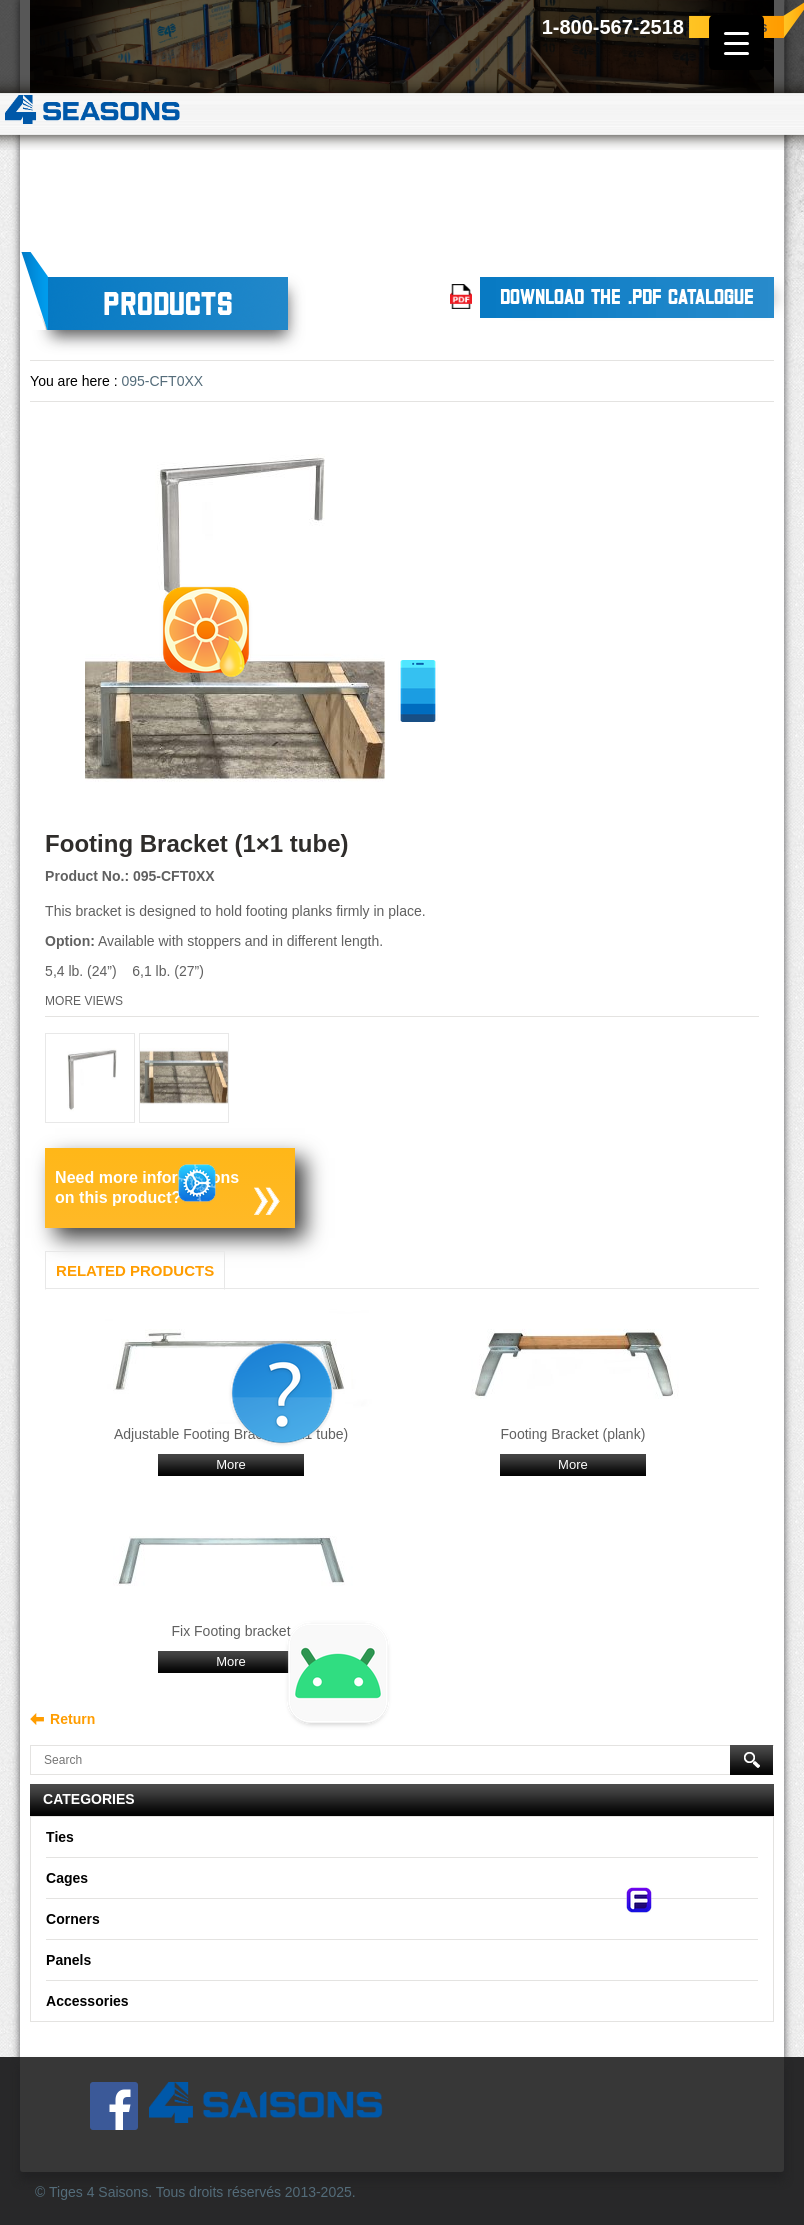 This screenshot has width=804, height=2225. I want to click on open software center or app store, so click(197, 1183).